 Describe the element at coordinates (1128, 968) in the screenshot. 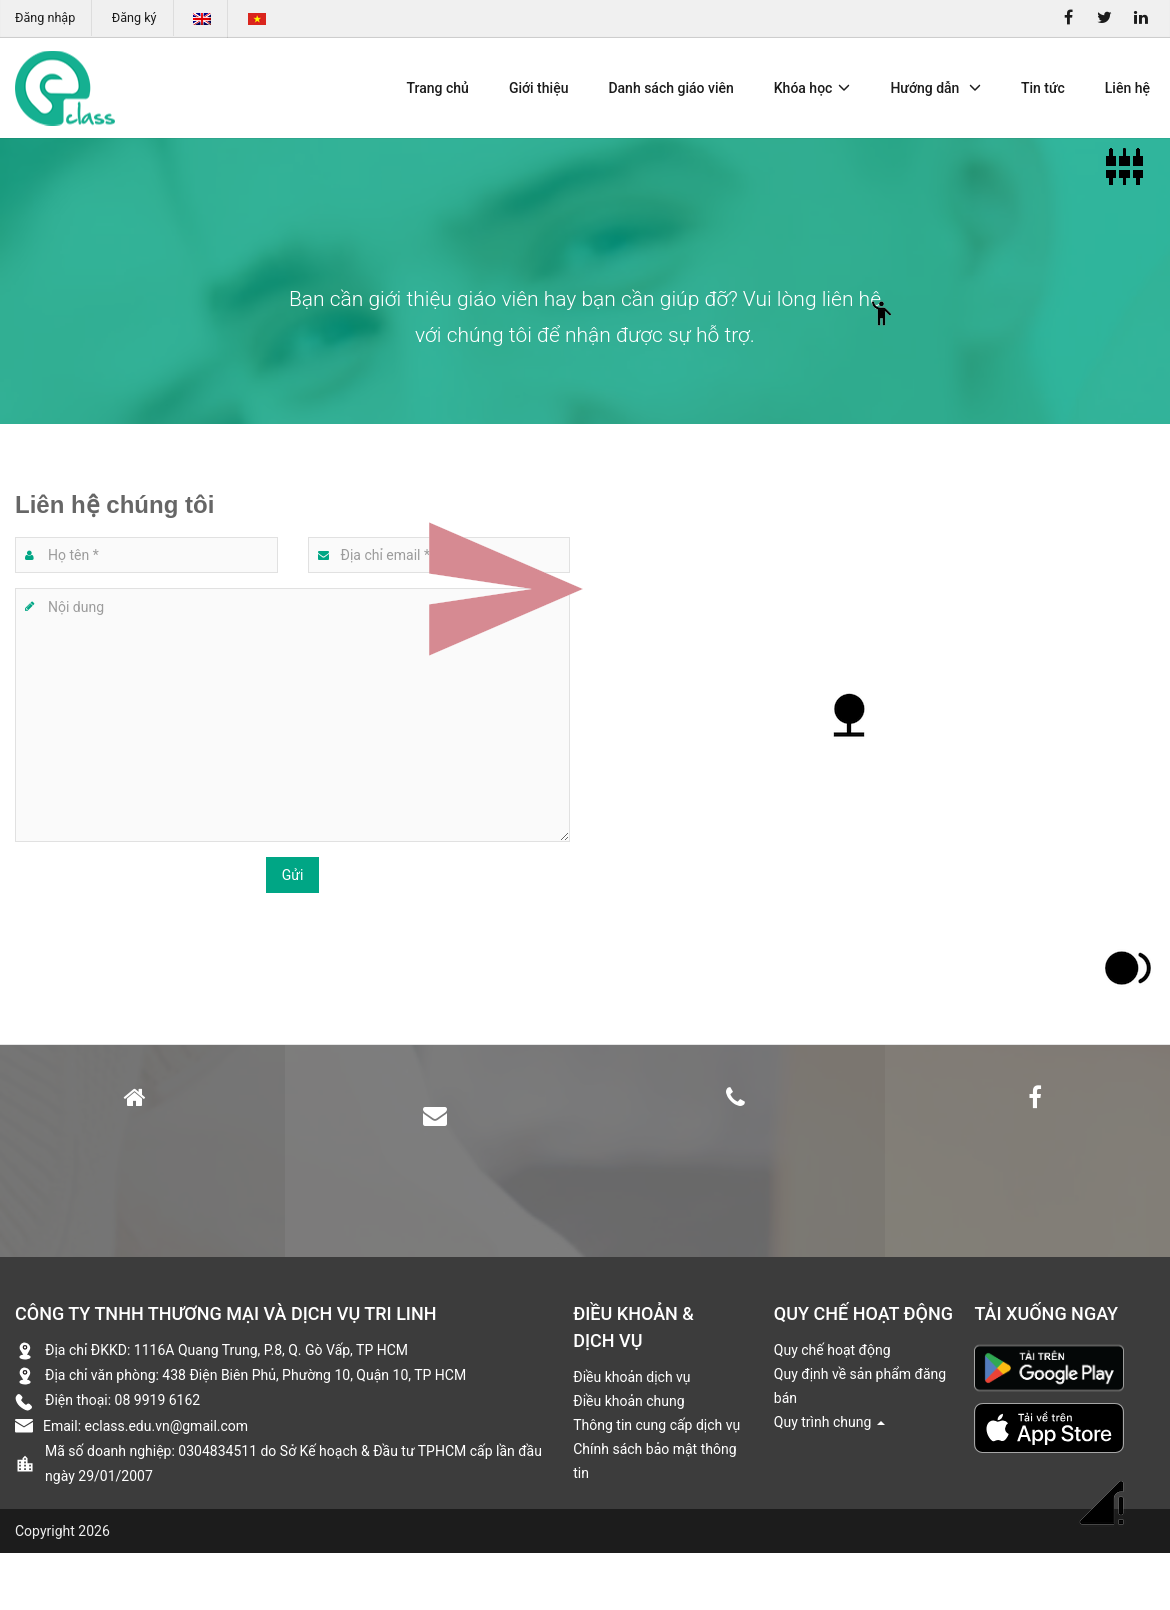

I see `indicates active recording or live broadcast` at that location.